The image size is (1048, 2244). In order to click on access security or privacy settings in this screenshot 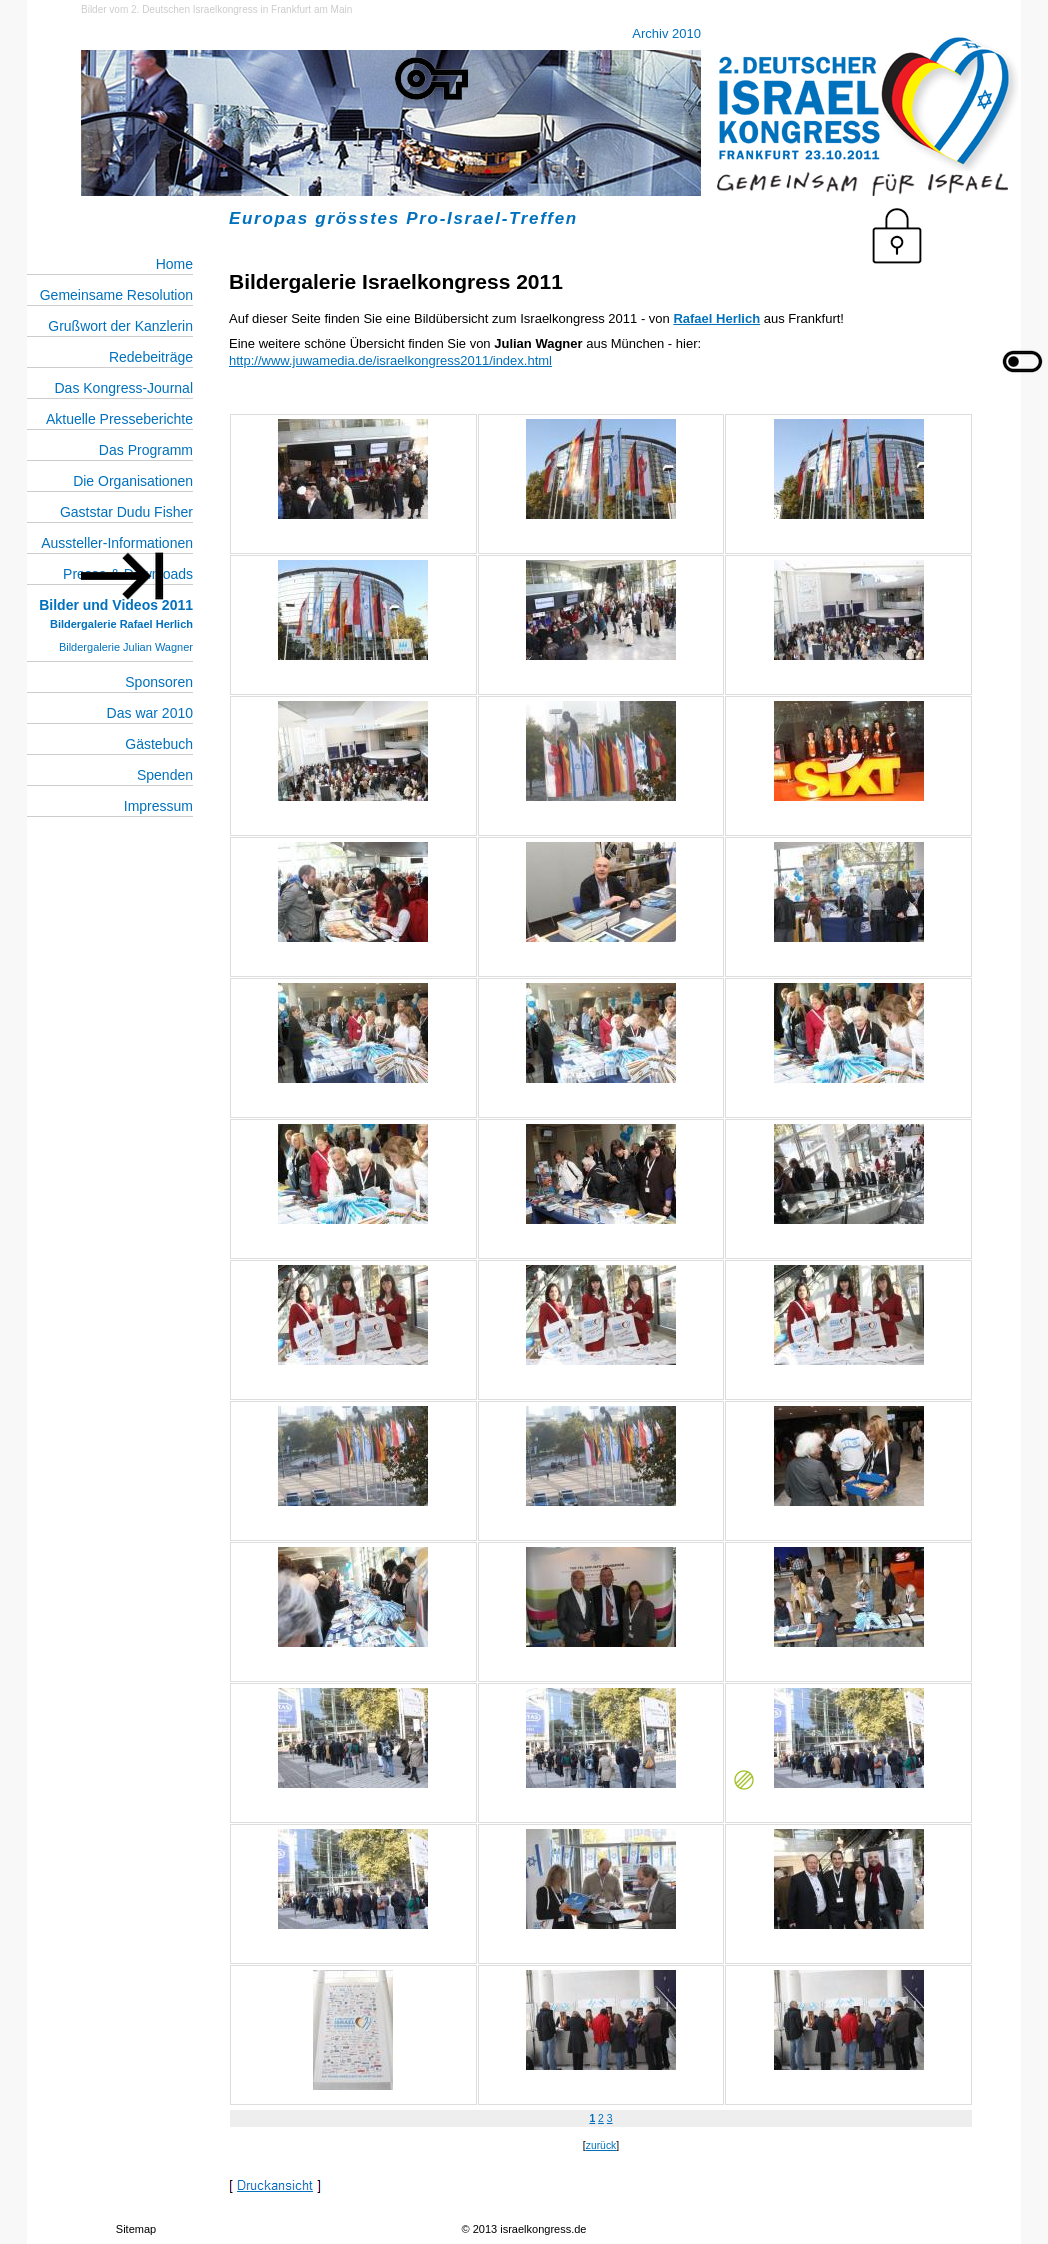, I will do `click(897, 239)`.